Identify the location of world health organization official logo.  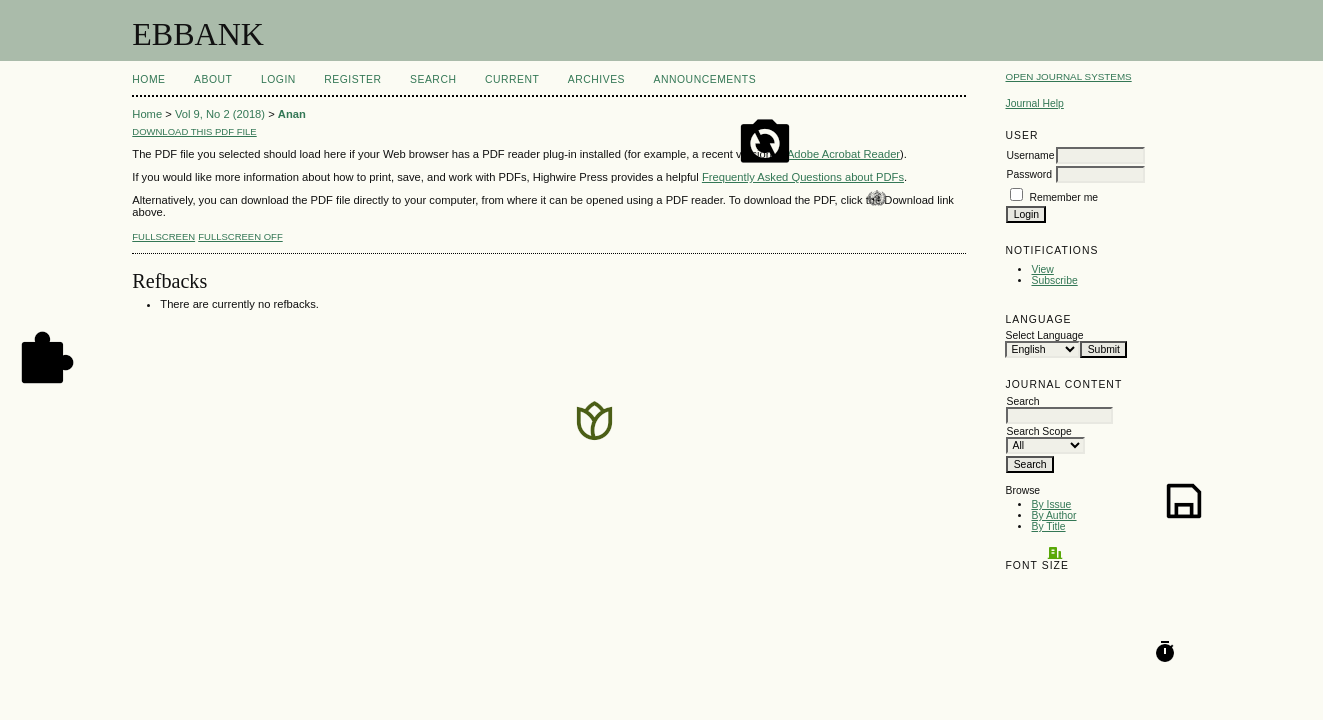
(877, 198).